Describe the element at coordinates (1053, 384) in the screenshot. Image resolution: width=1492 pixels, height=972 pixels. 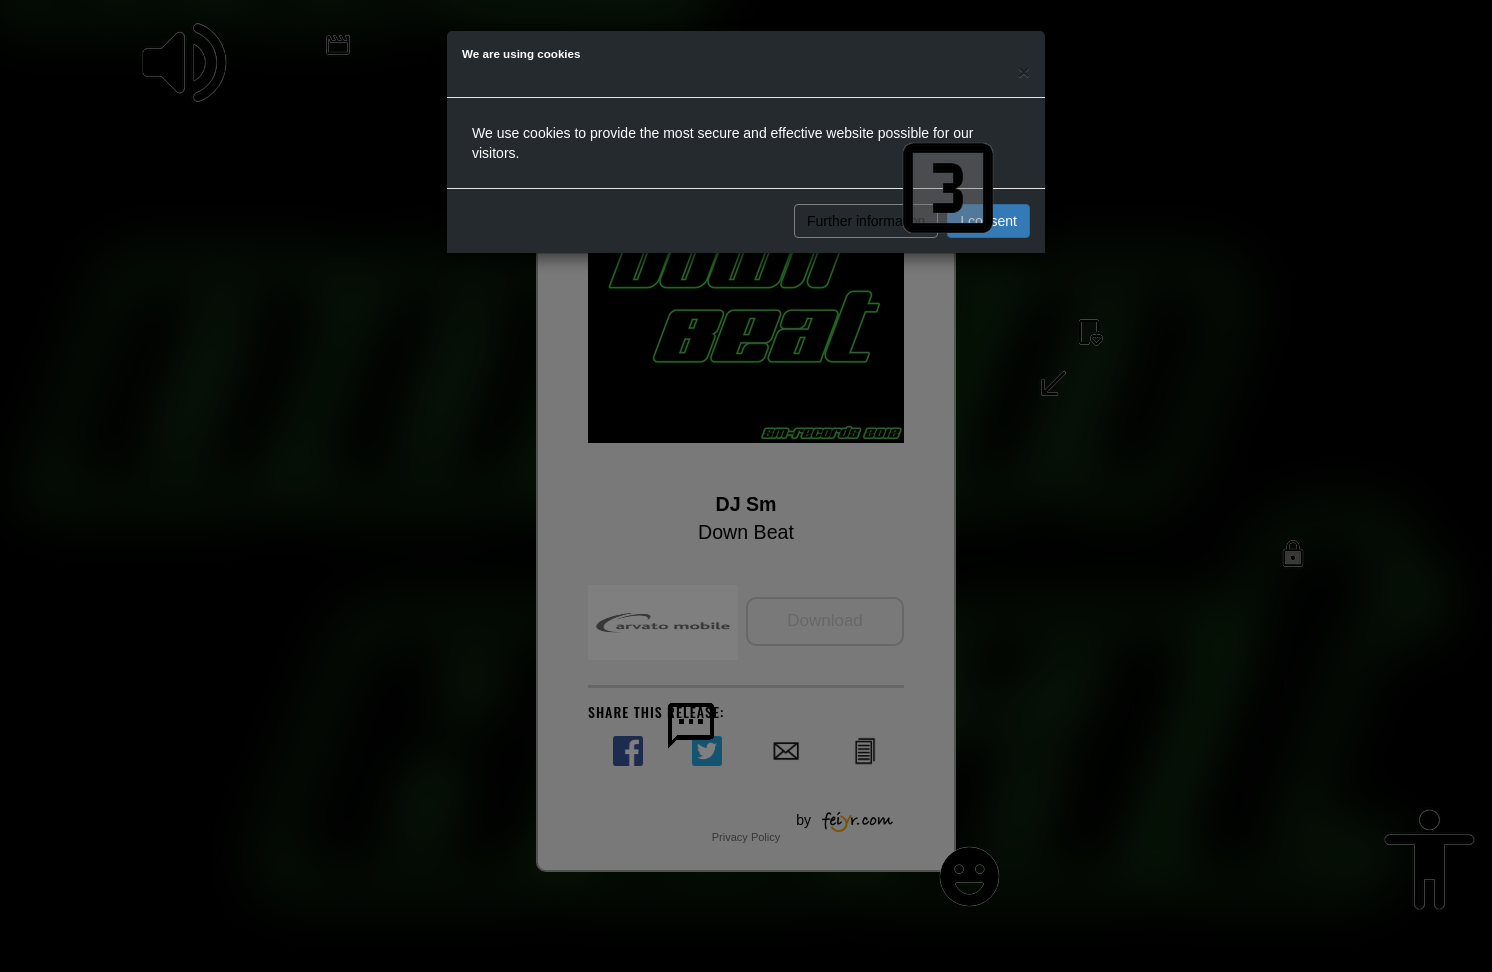
I see `navigate or move southwest on a map` at that location.